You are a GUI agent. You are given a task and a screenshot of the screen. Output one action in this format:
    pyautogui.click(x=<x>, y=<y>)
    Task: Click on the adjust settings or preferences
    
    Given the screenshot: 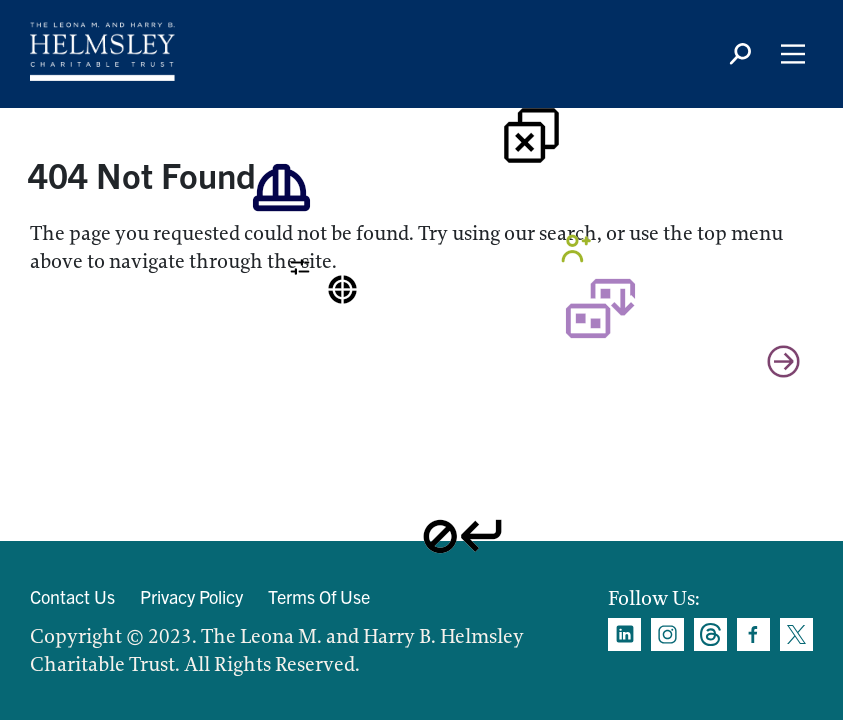 What is the action you would take?
    pyautogui.click(x=300, y=267)
    